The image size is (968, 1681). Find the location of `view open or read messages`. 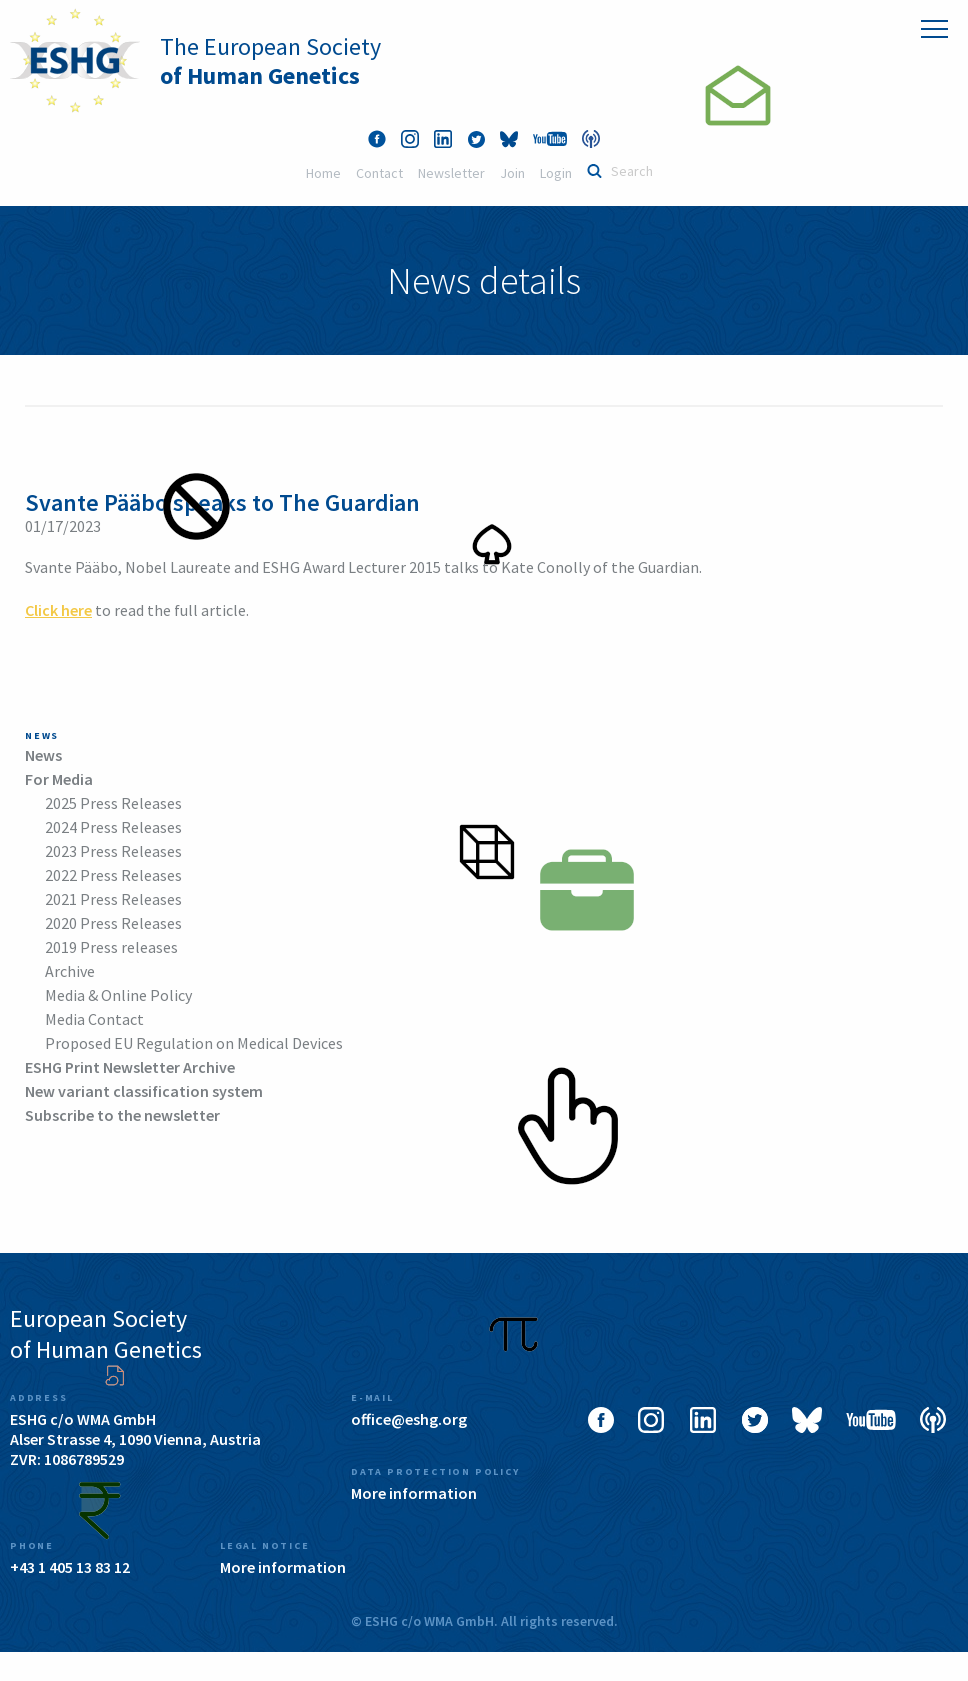

view open or read messages is located at coordinates (738, 98).